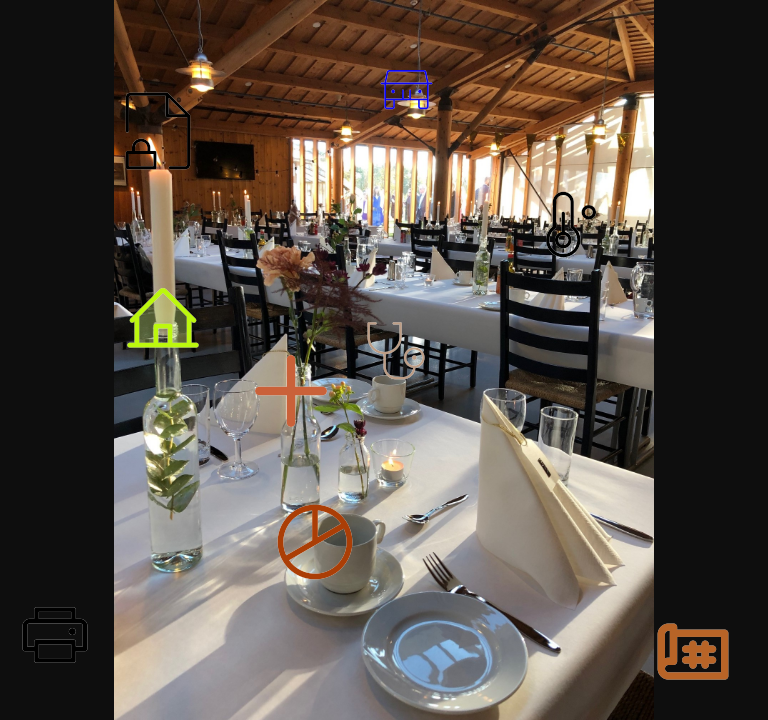  What do you see at coordinates (315, 542) in the screenshot?
I see `view analytics or statistics breakdown` at bounding box center [315, 542].